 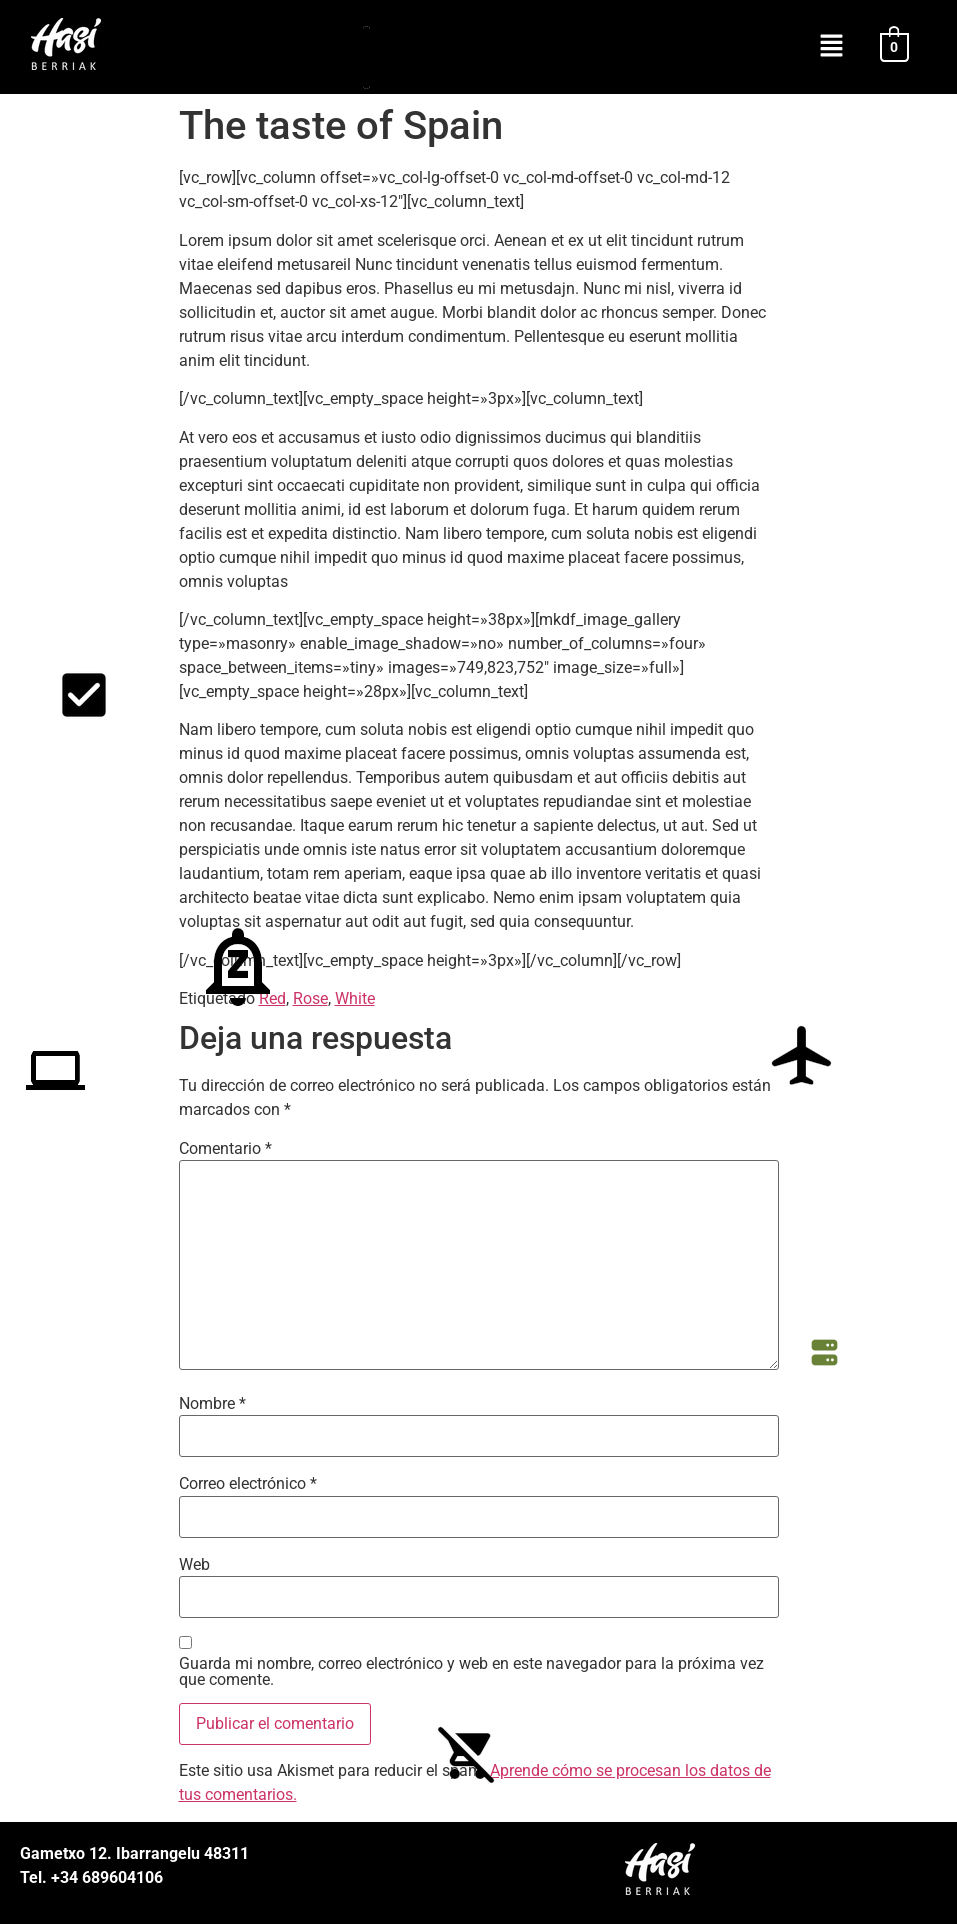 What do you see at coordinates (84, 695) in the screenshot?
I see `a selected or checked option` at bounding box center [84, 695].